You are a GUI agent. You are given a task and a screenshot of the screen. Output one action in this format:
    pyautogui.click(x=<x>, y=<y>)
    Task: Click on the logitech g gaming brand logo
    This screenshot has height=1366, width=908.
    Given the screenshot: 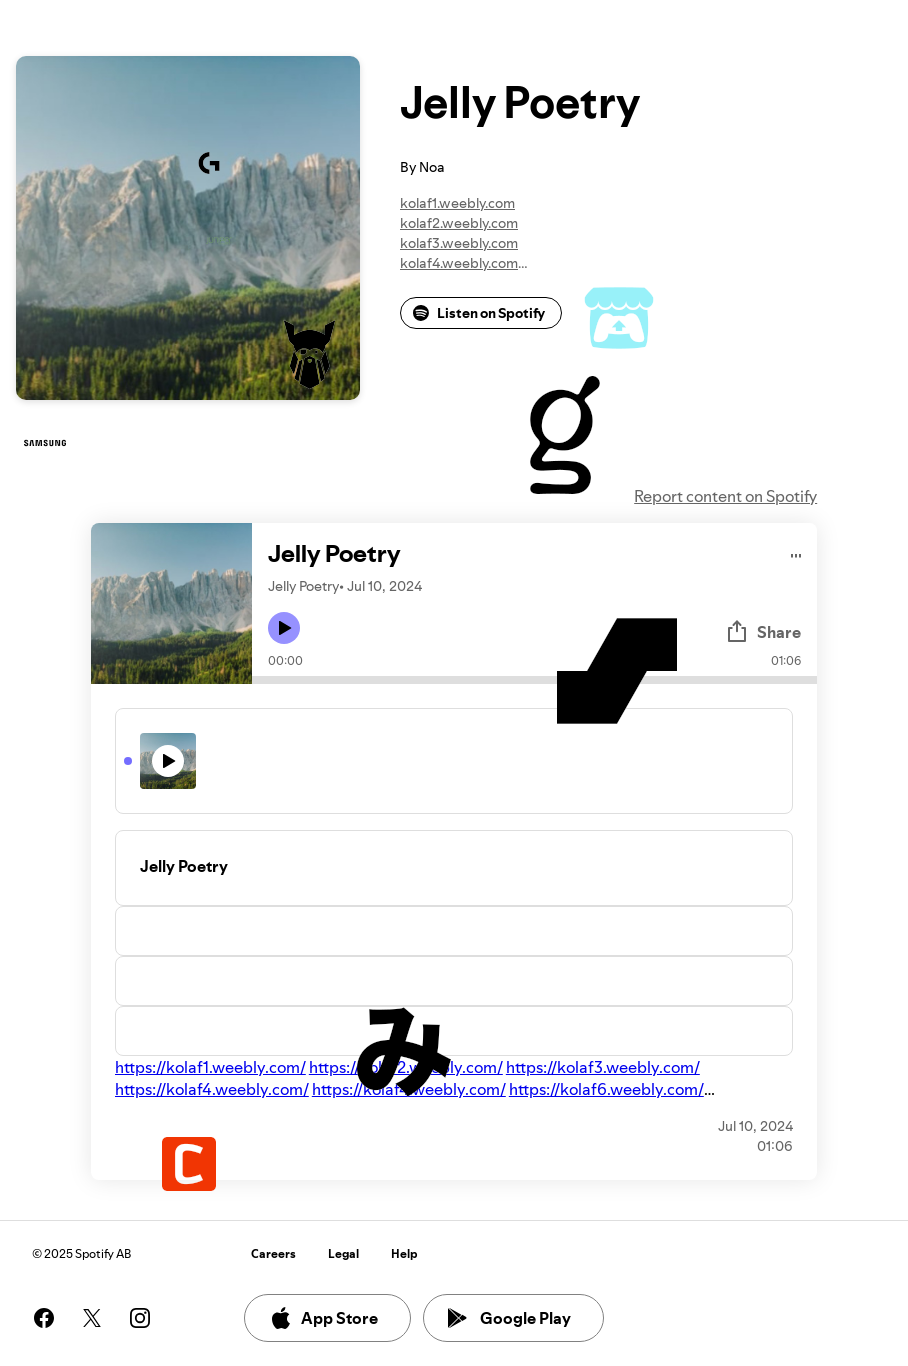 What is the action you would take?
    pyautogui.click(x=209, y=163)
    